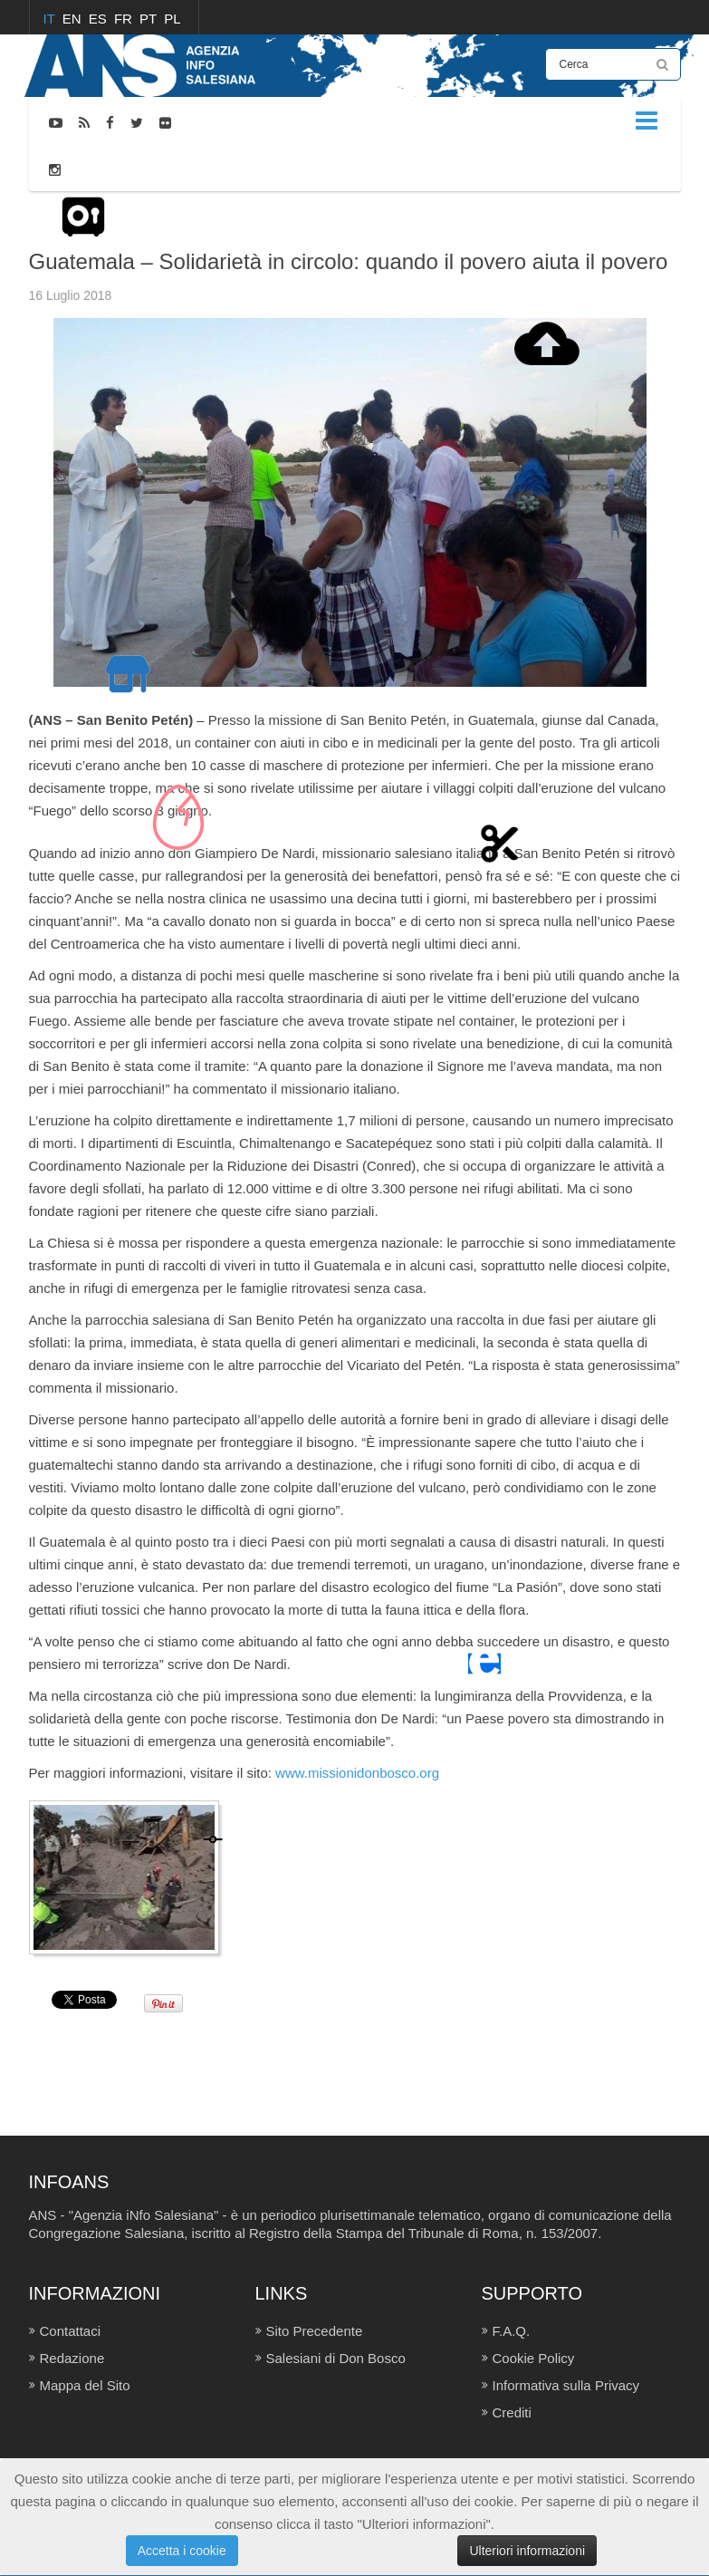  I want to click on erlang programming language logo, so click(484, 1664).